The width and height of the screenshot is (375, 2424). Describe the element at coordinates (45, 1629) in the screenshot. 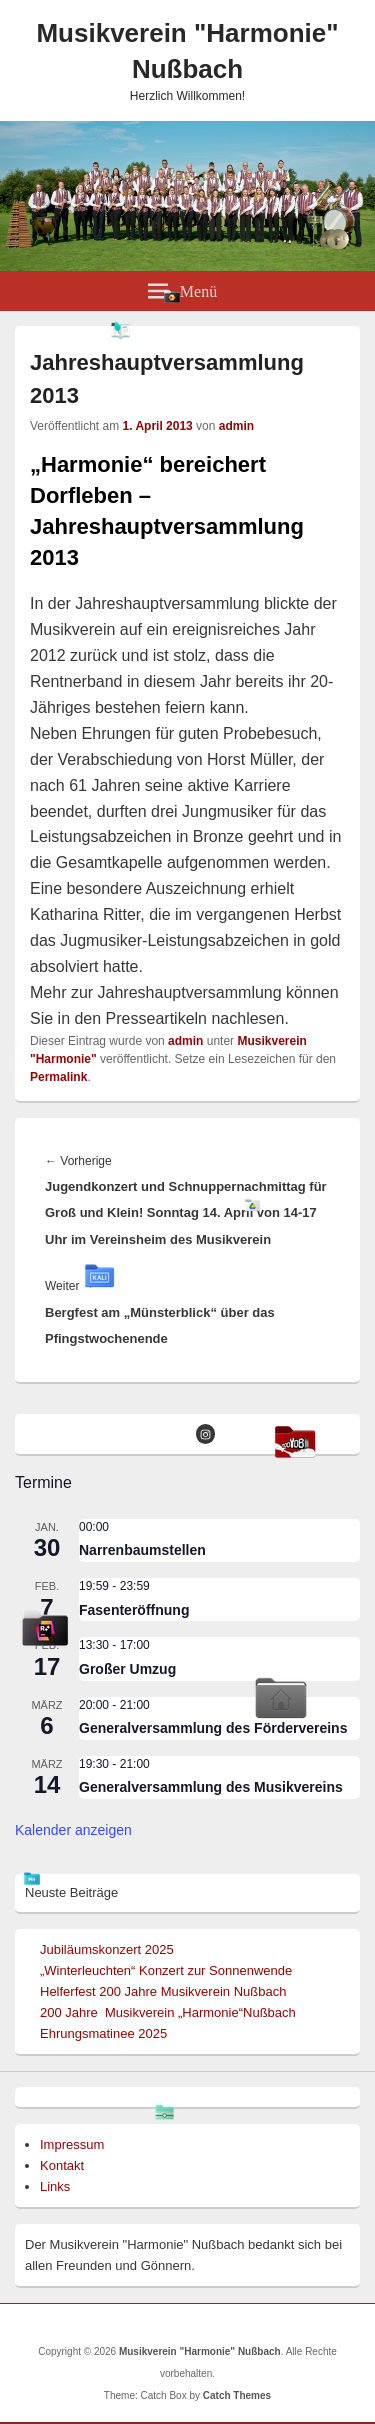

I see `folder containing ReSharper C++ project files` at that location.